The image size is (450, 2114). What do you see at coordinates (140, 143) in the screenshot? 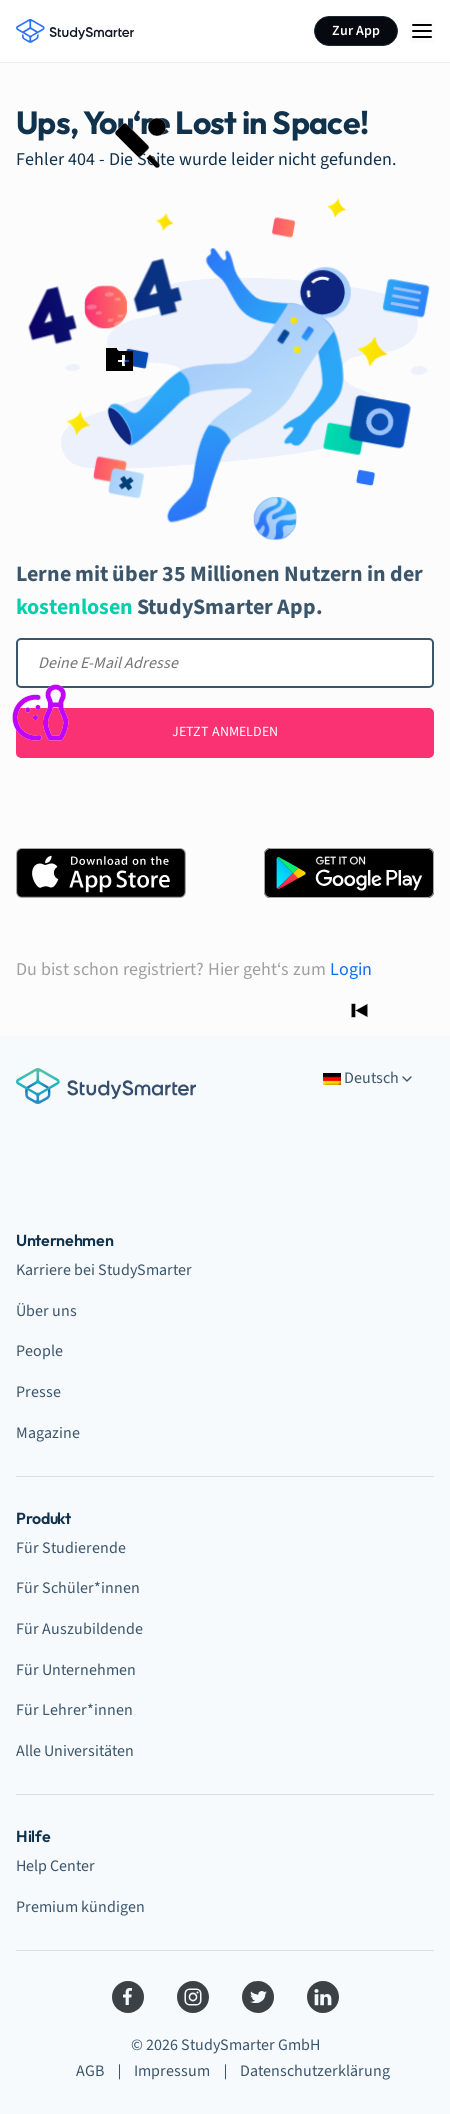
I see `access cricket sports scores or news` at bounding box center [140, 143].